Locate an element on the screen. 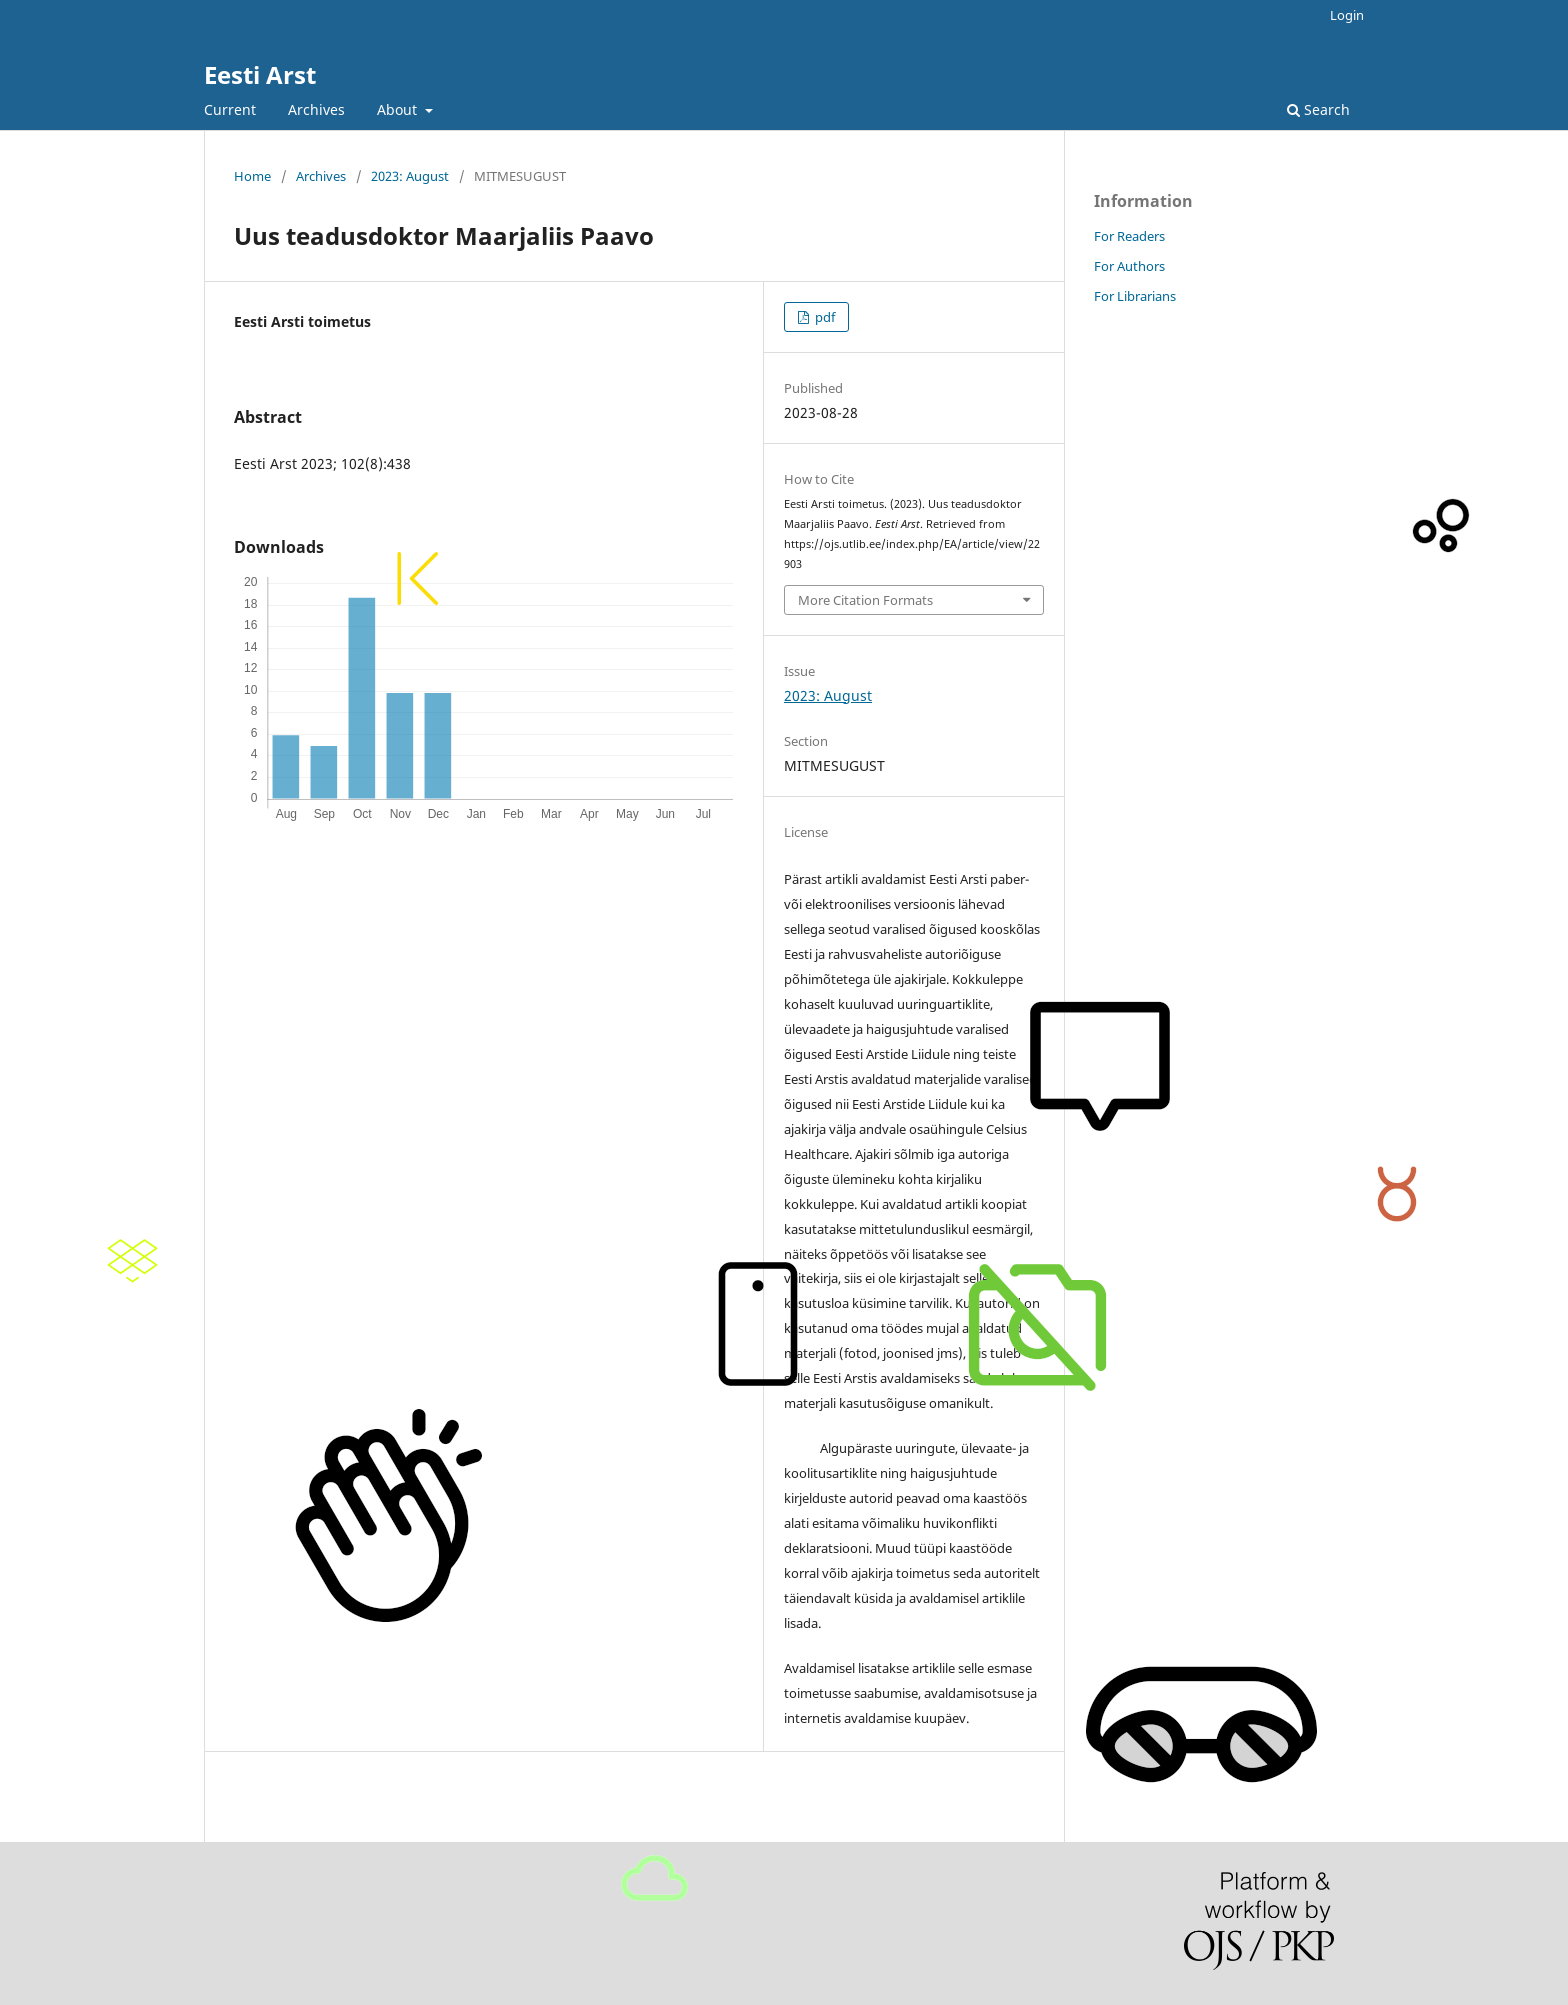 Image resolution: width=1568 pixels, height=2005 pixels. access cloud storage is located at coordinates (654, 1879).